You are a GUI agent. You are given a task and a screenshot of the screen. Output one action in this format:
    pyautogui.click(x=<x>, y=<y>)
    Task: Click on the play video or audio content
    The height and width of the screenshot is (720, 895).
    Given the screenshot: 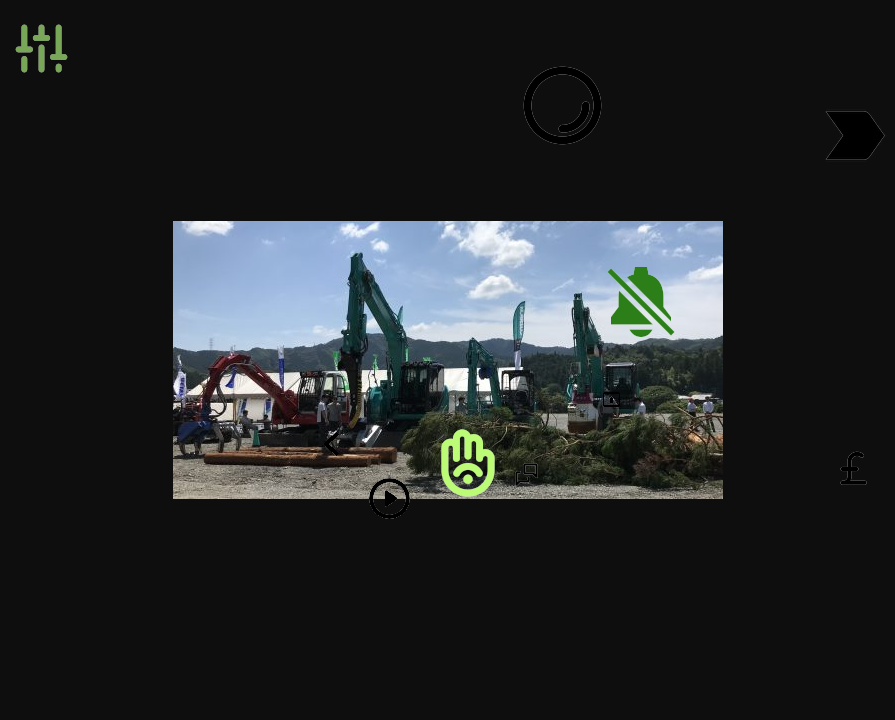 What is the action you would take?
    pyautogui.click(x=389, y=498)
    